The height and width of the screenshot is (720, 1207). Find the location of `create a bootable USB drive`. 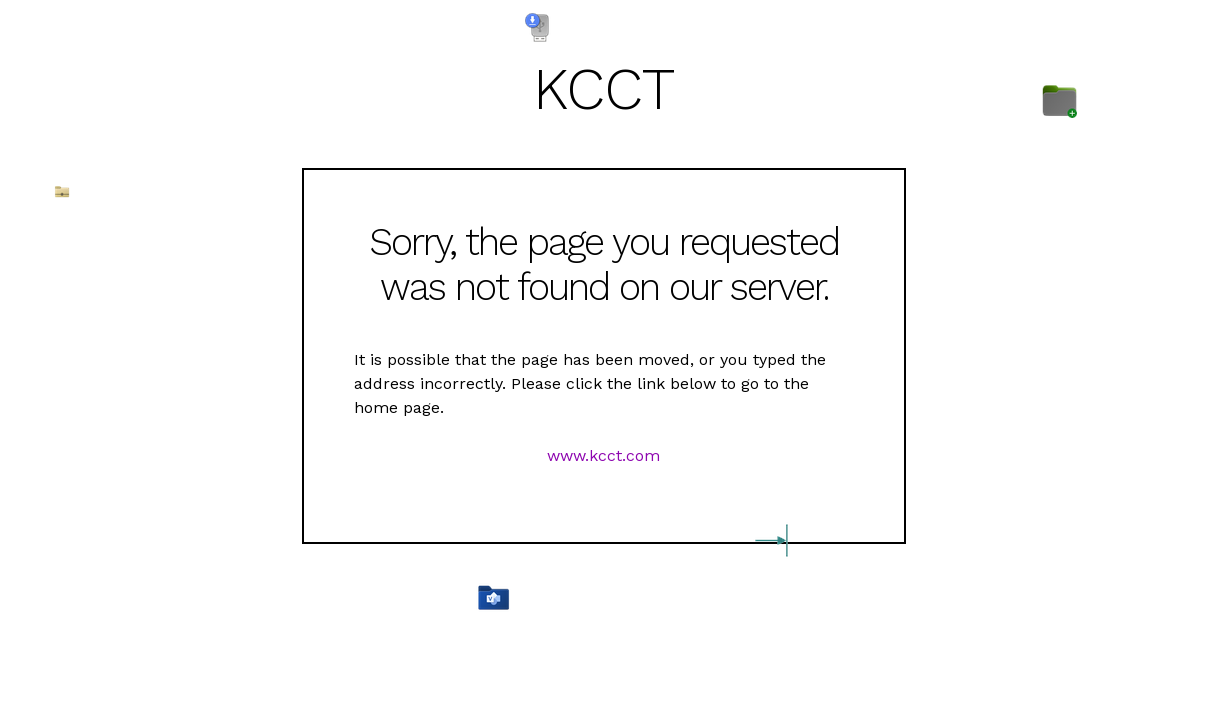

create a bootable USB drive is located at coordinates (540, 28).